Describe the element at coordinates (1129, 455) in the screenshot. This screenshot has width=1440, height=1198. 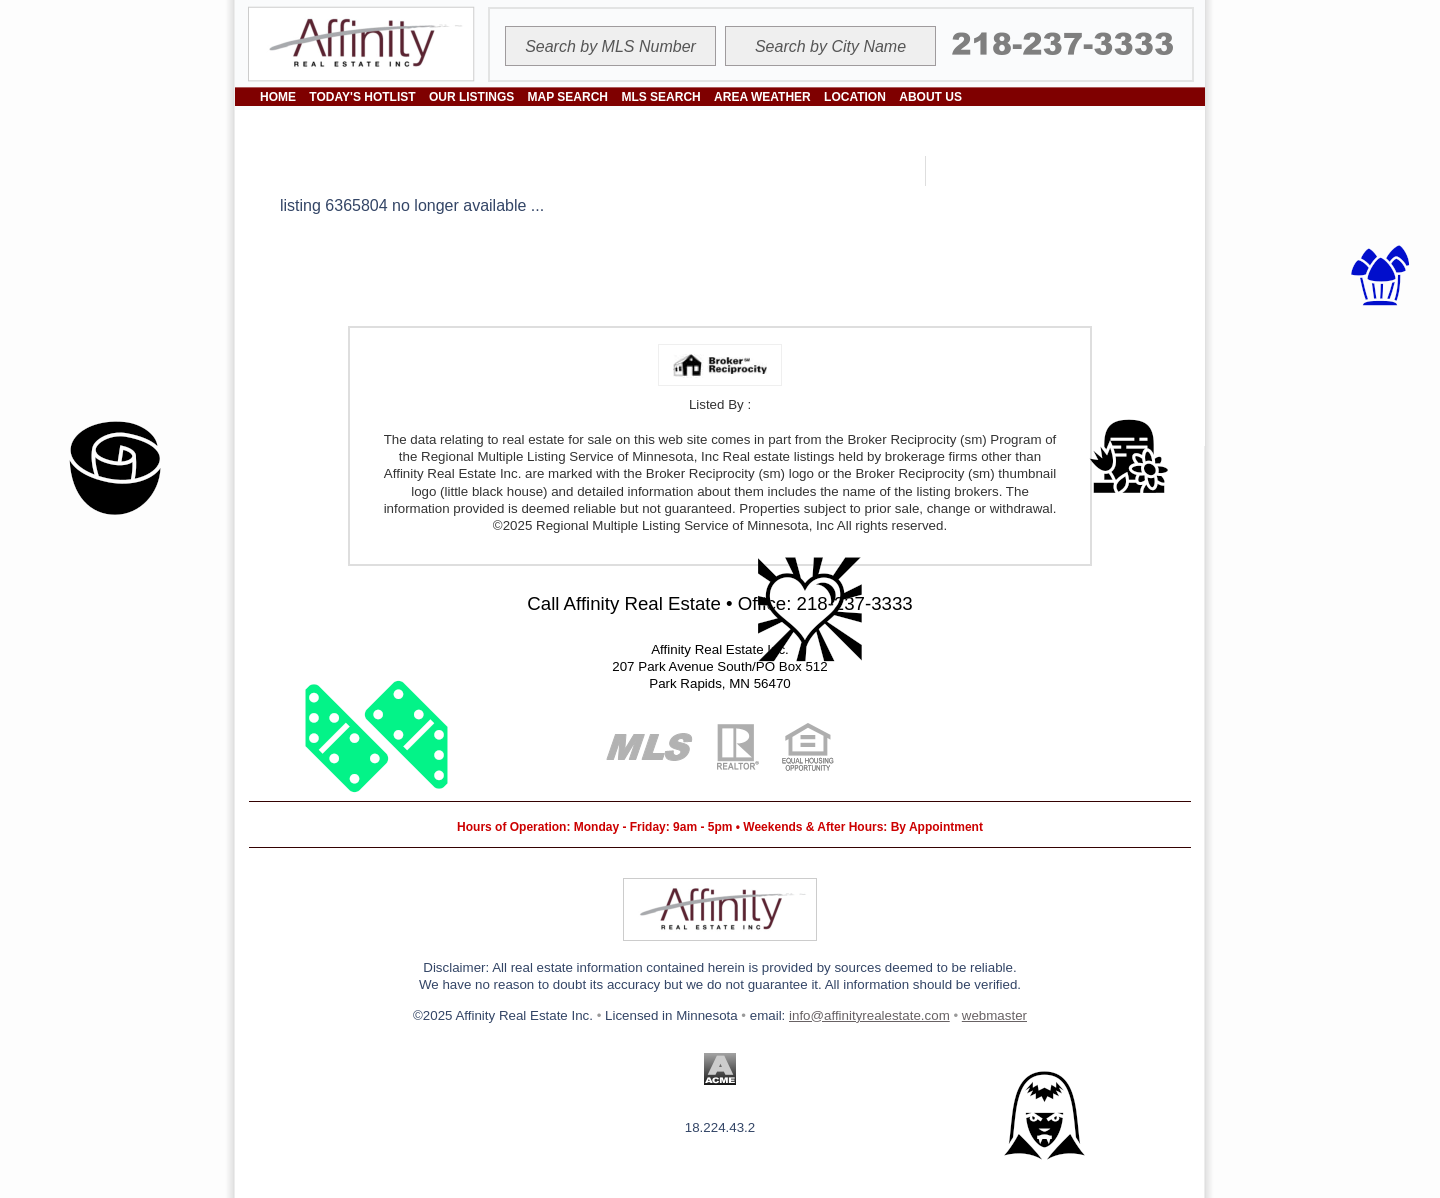
I see `memorial or cemetery location marker` at that location.